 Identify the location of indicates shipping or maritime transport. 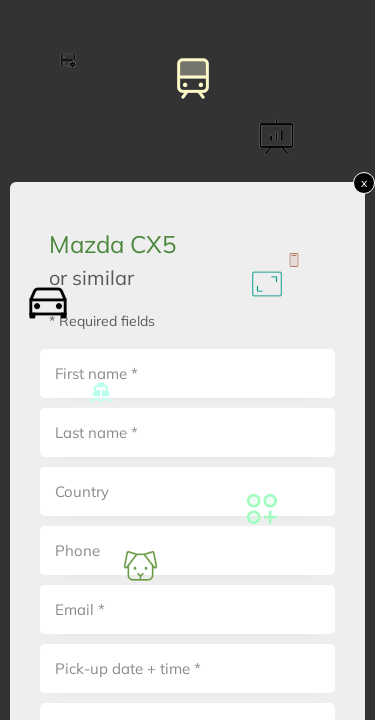
(101, 392).